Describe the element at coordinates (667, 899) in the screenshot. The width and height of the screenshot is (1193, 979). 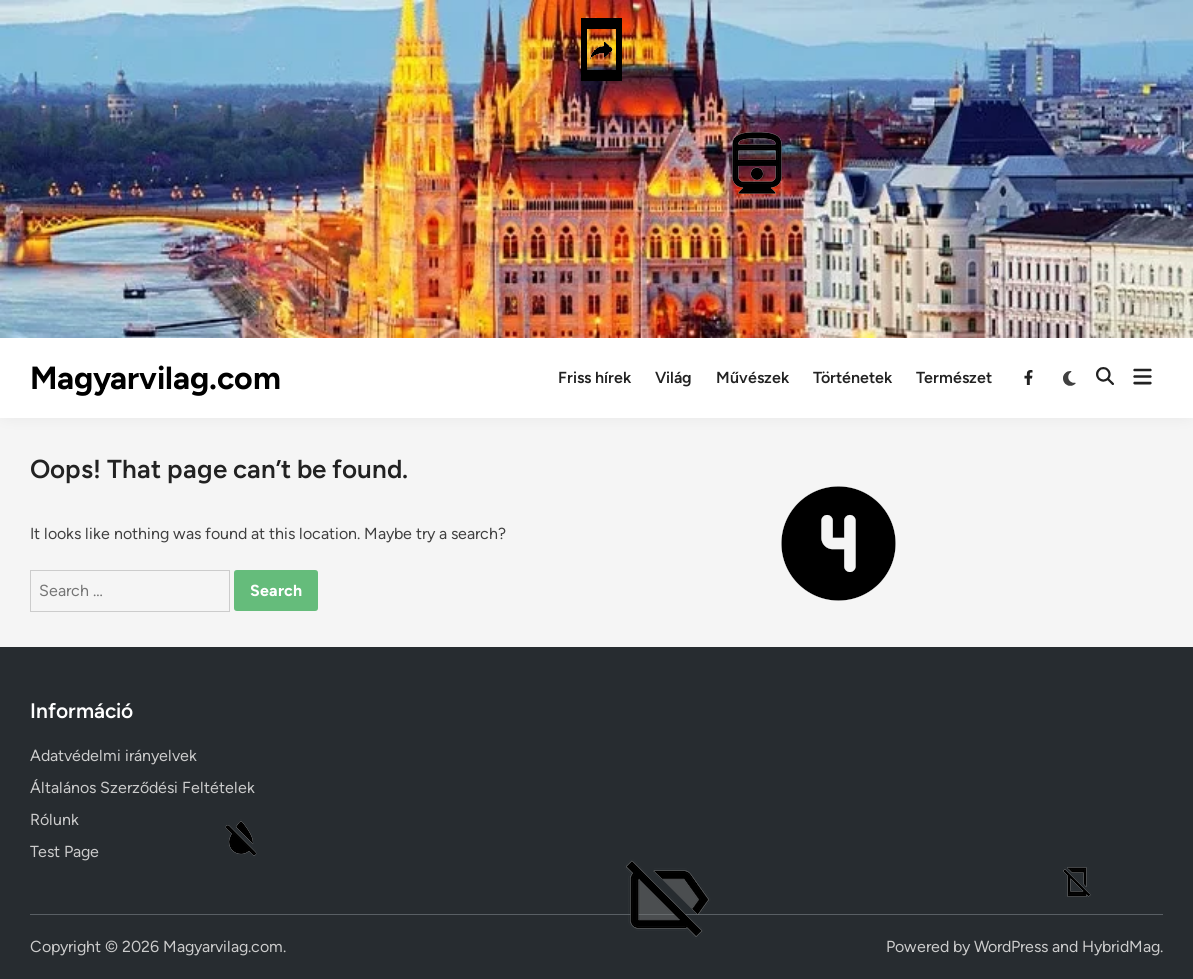
I see `remove a label or tag` at that location.